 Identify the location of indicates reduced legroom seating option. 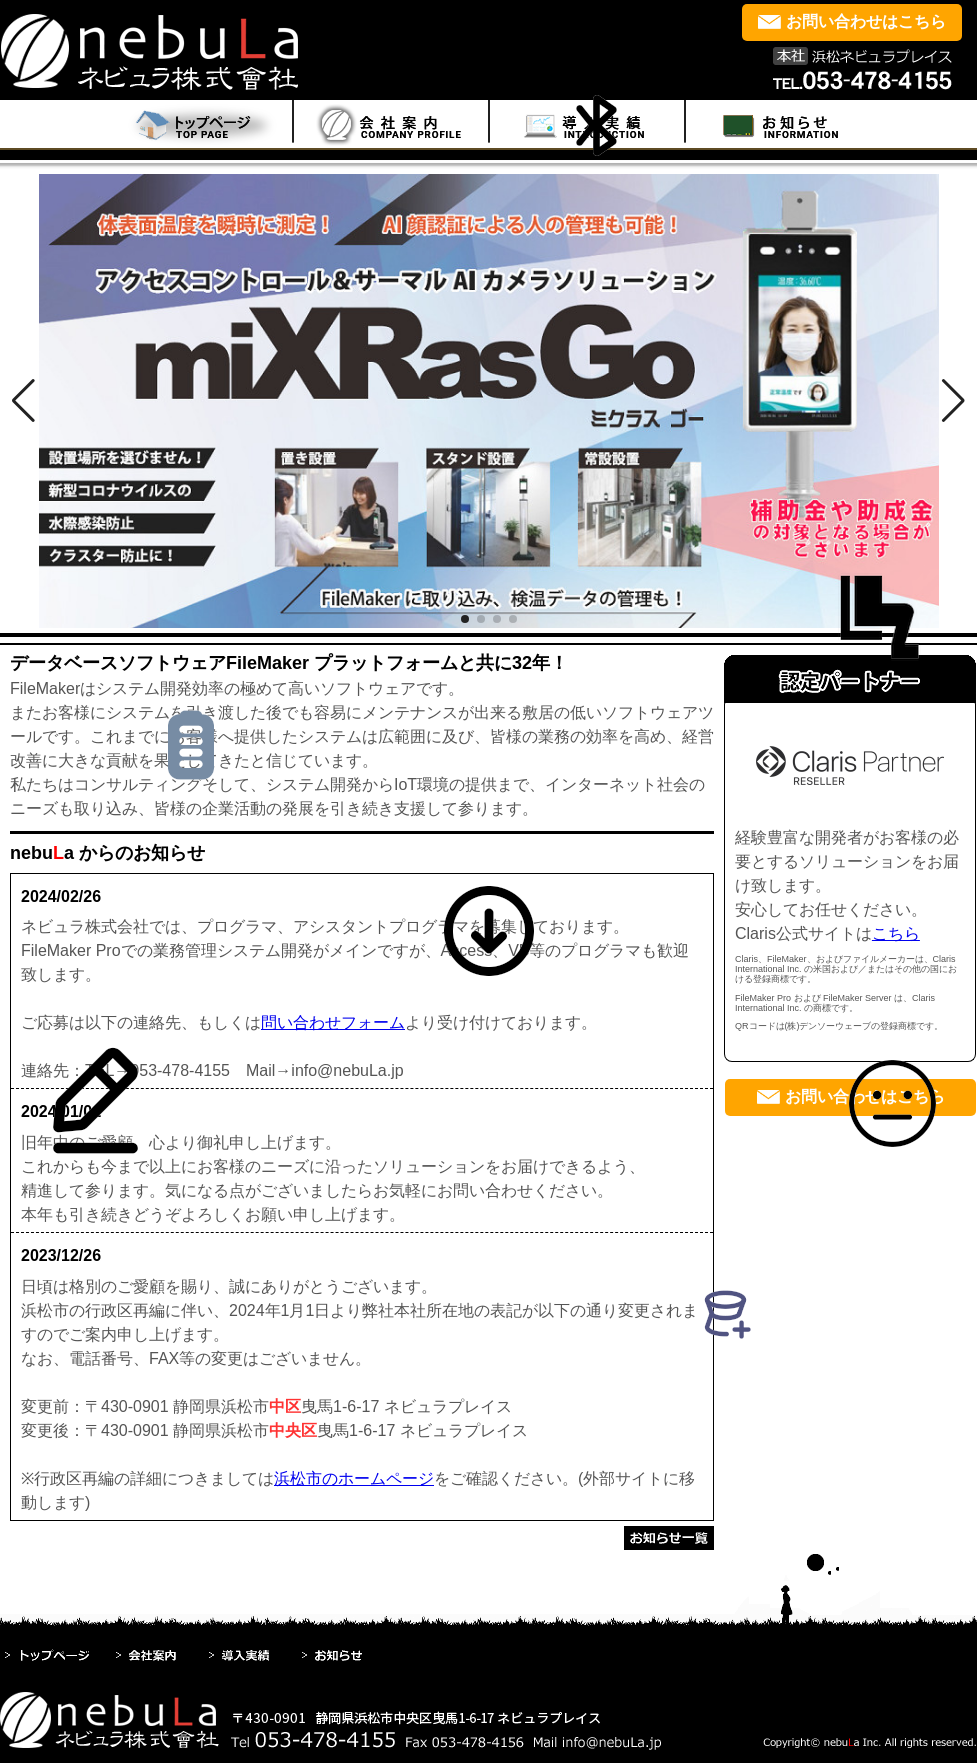
(882, 617).